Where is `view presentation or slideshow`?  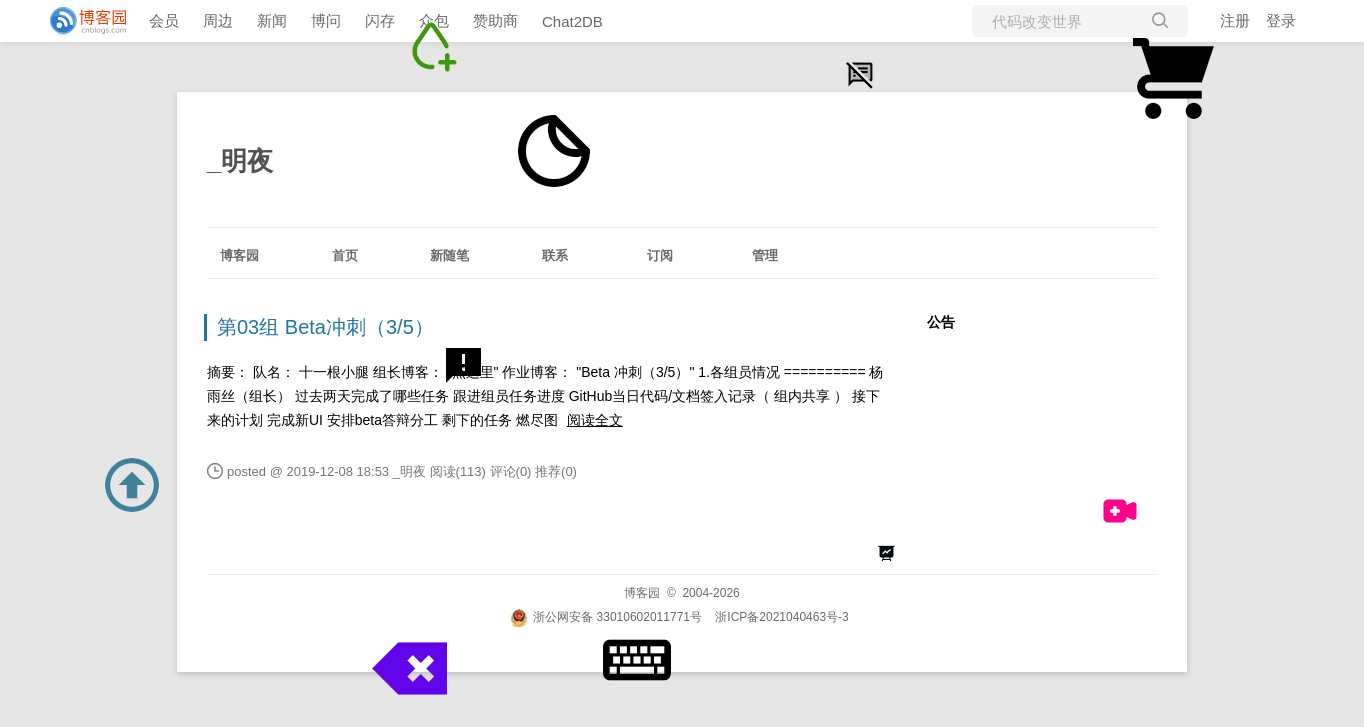
view presentation or slideshow is located at coordinates (886, 553).